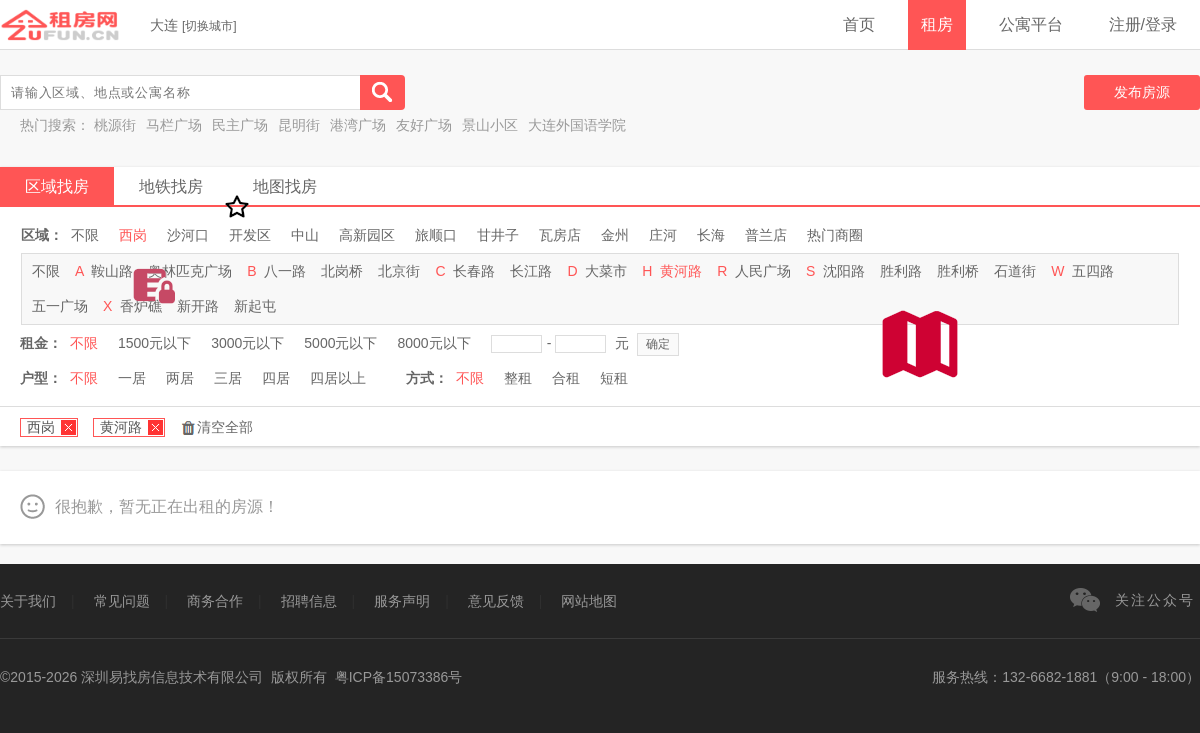 The width and height of the screenshot is (1200, 733). What do you see at coordinates (152, 285) in the screenshot?
I see `lock a specific row in a spreadsheet or table` at bounding box center [152, 285].